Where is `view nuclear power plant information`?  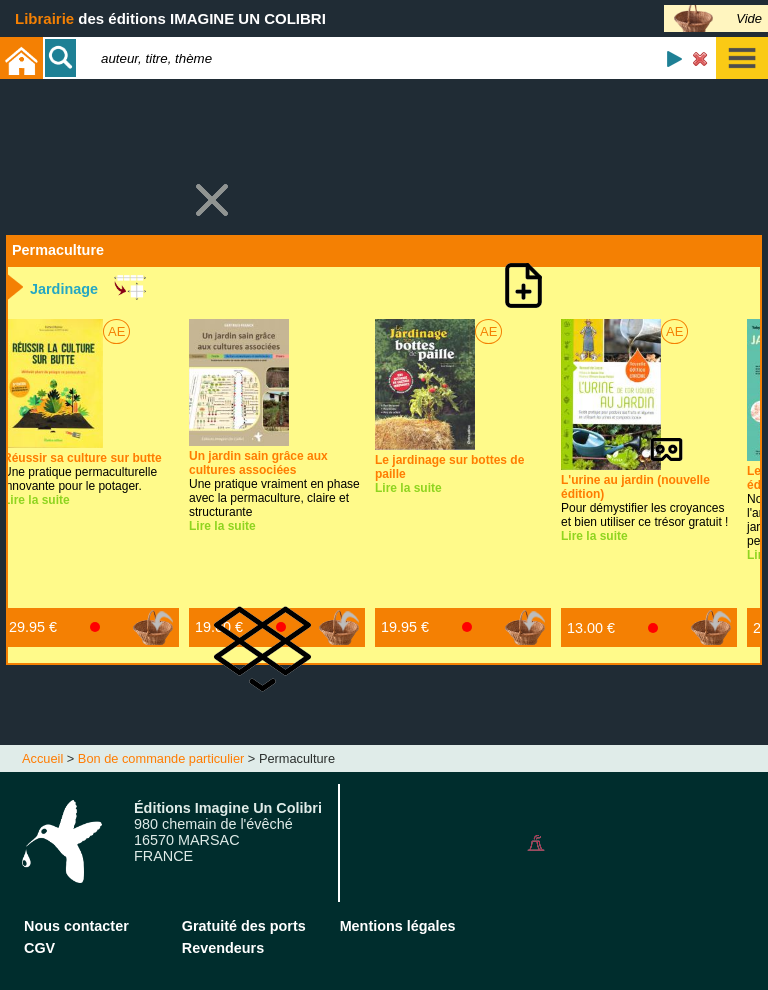 view nuclear power plant information is located at coordinates (536, 844).